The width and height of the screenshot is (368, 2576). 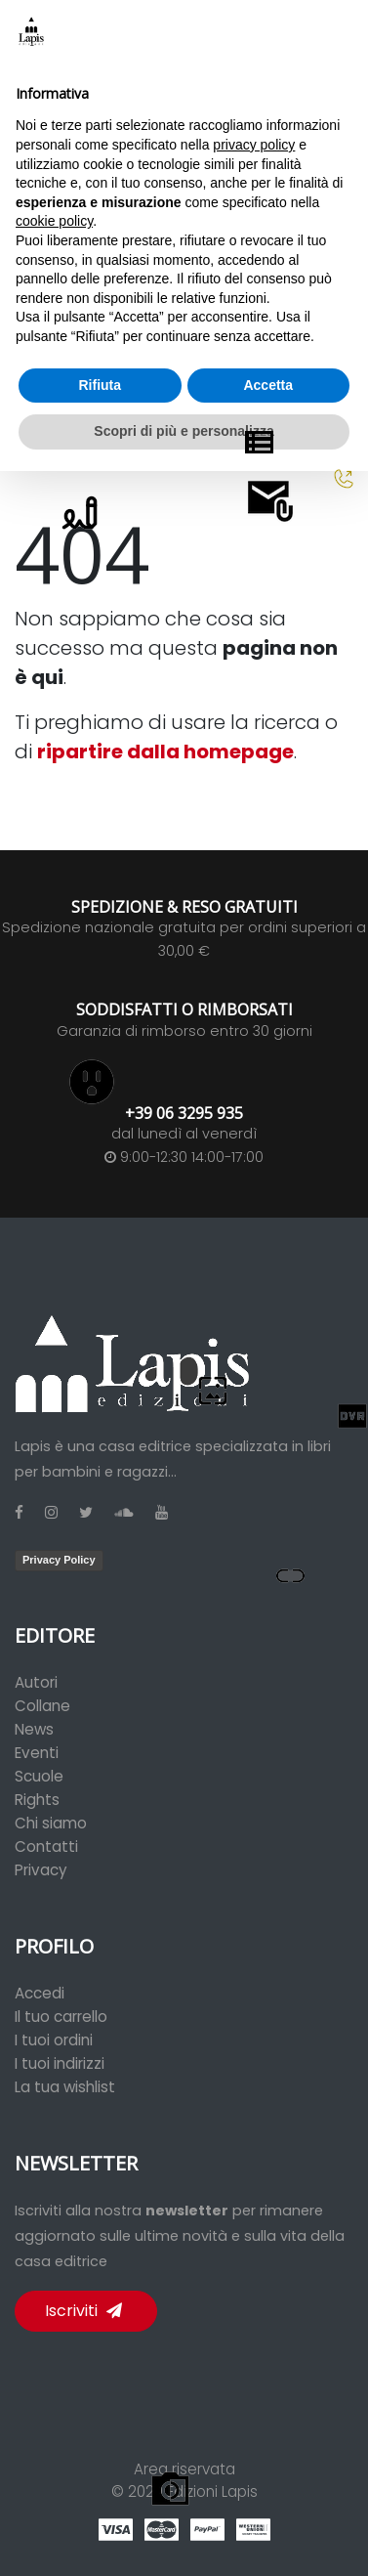 What do you see at coordinates (290, 1575) in the screenshot?
I see `unlink or disconnect a shared resource` at bounding box center [290, 1575].